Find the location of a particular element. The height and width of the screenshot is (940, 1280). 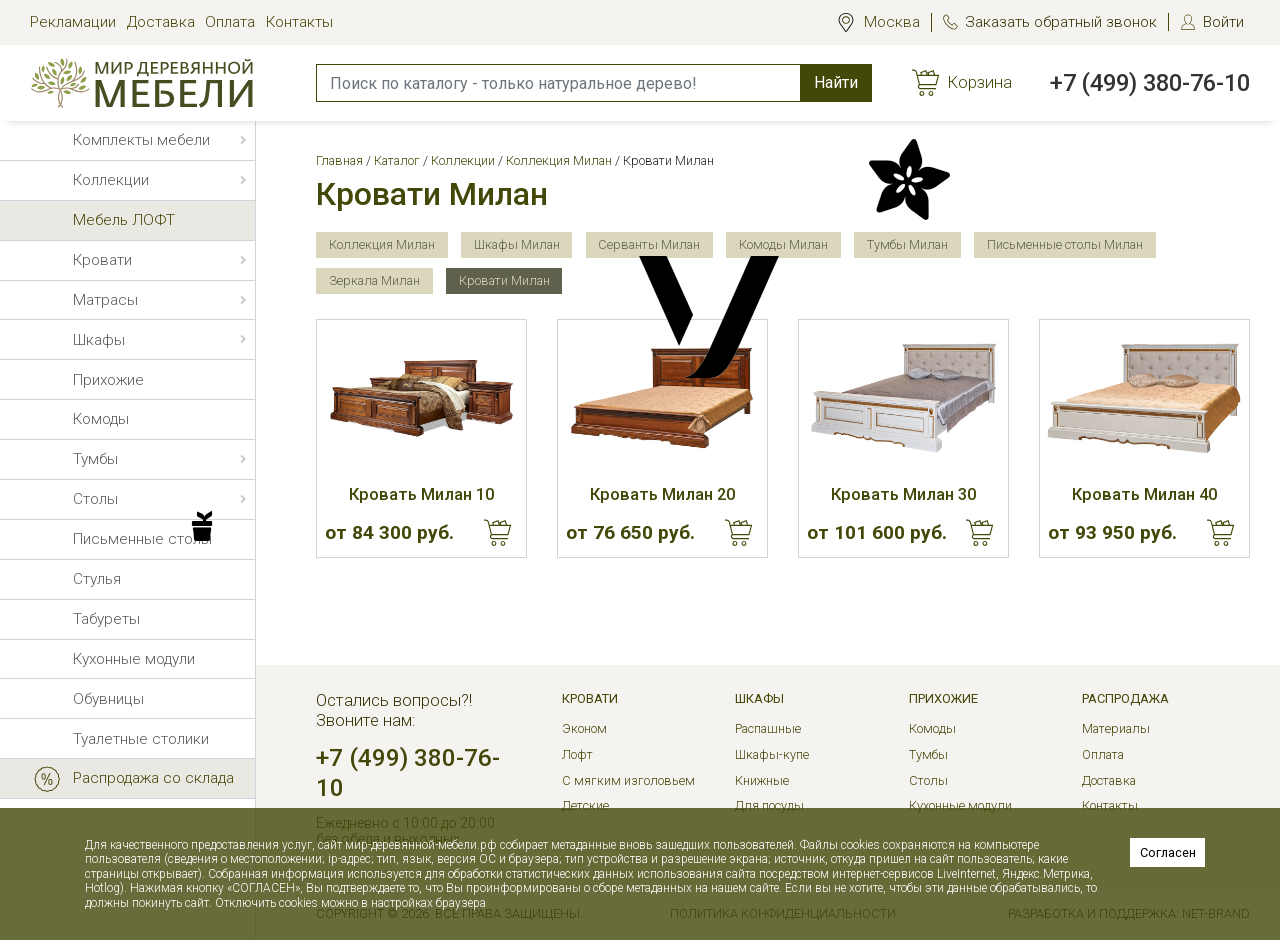

vonage app or service is located at coordinates (709, 317).